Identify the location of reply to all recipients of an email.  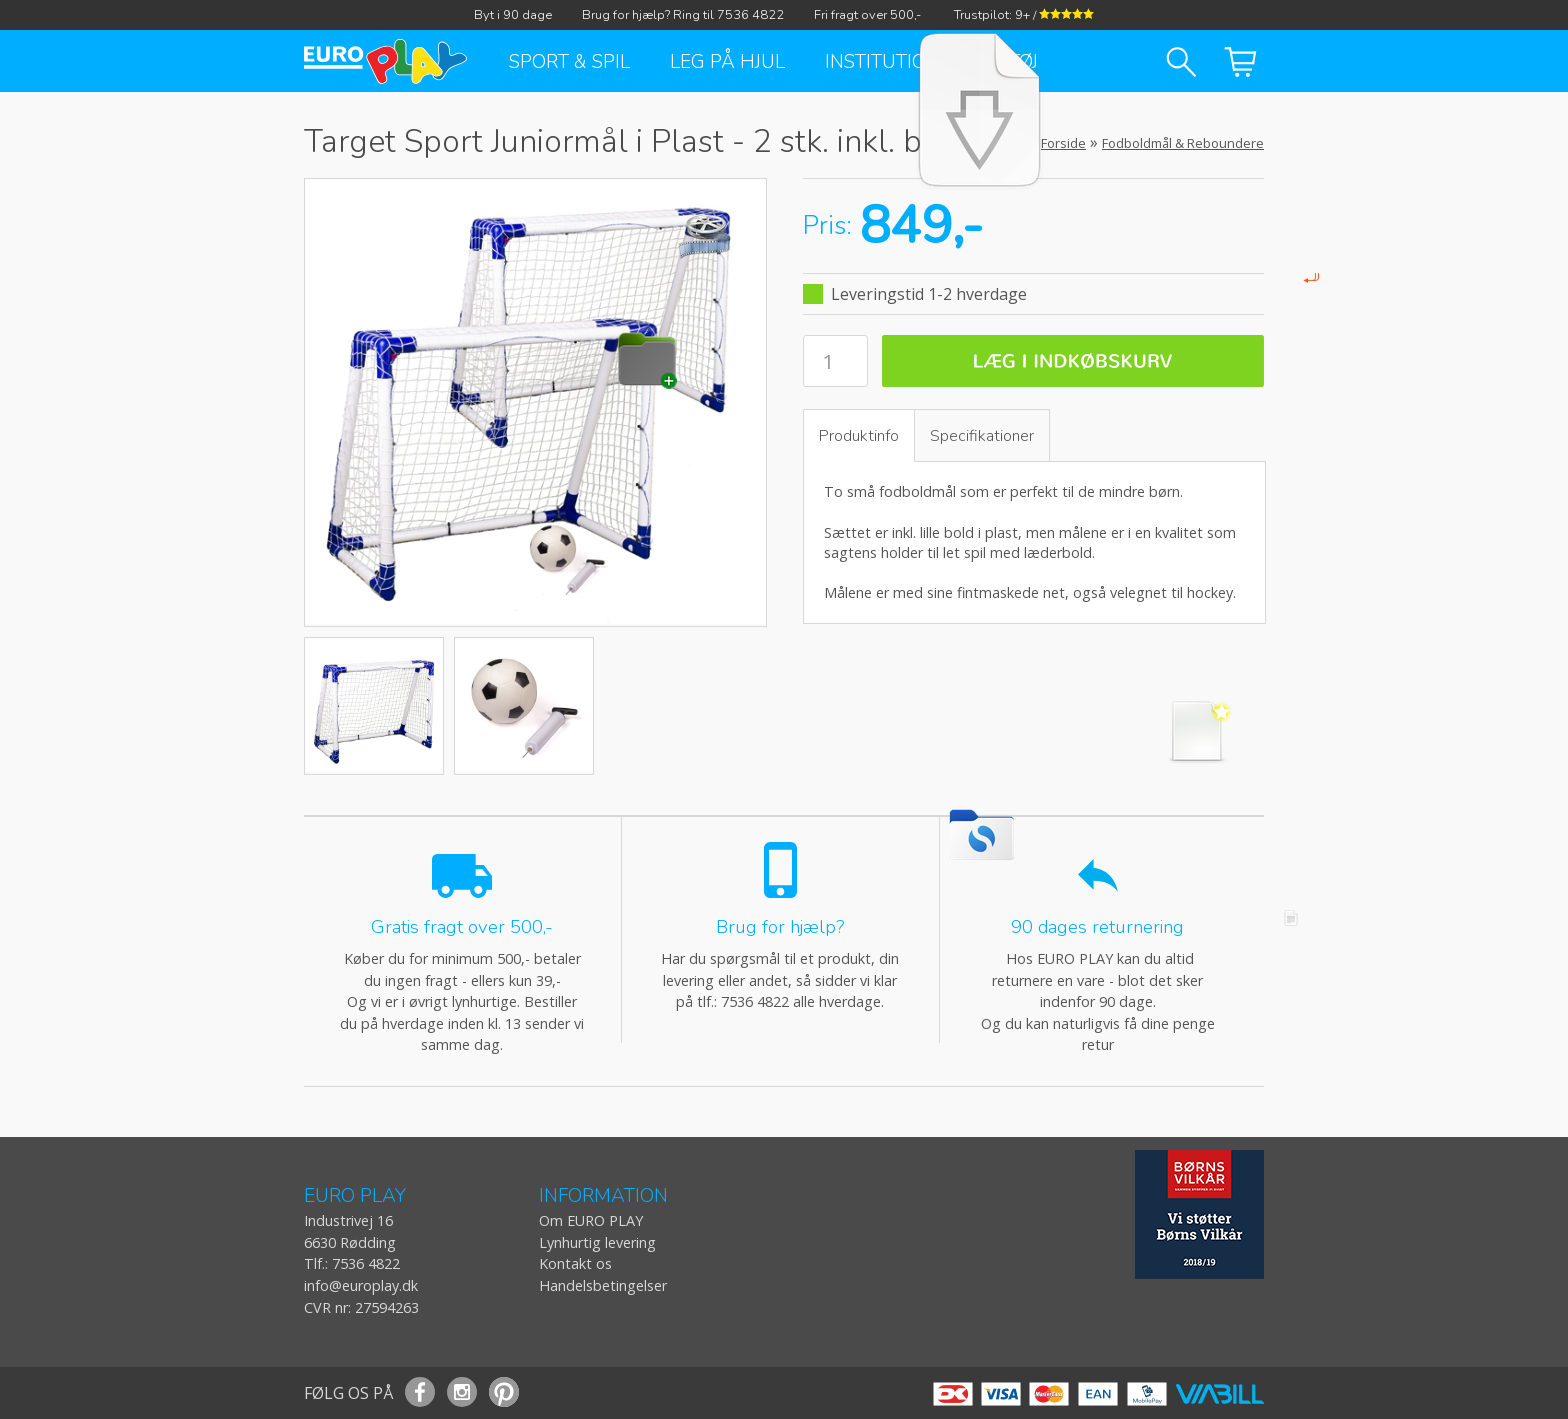
(1311, 277).